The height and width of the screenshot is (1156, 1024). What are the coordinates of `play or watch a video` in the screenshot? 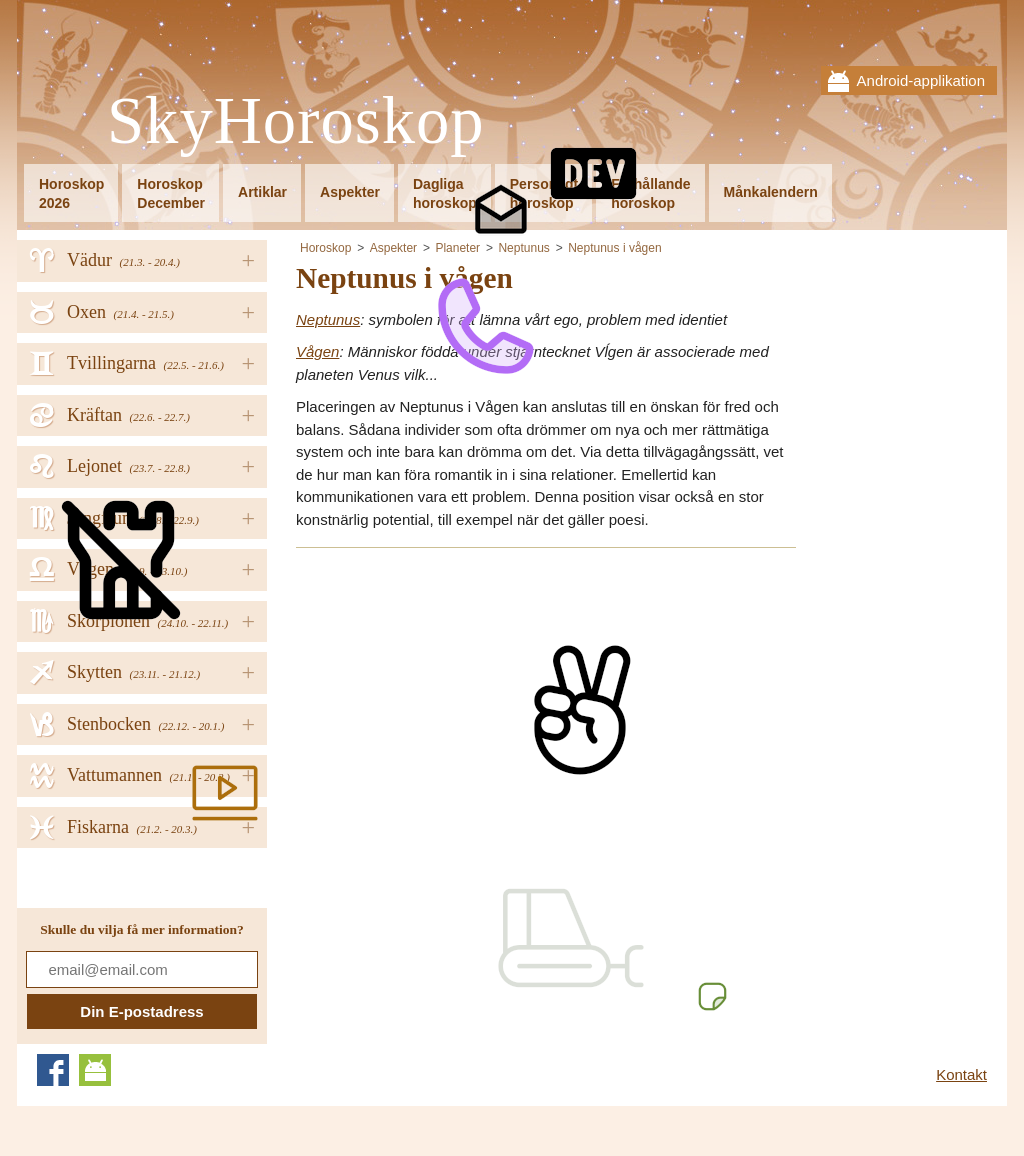 It's located at (225, 793).